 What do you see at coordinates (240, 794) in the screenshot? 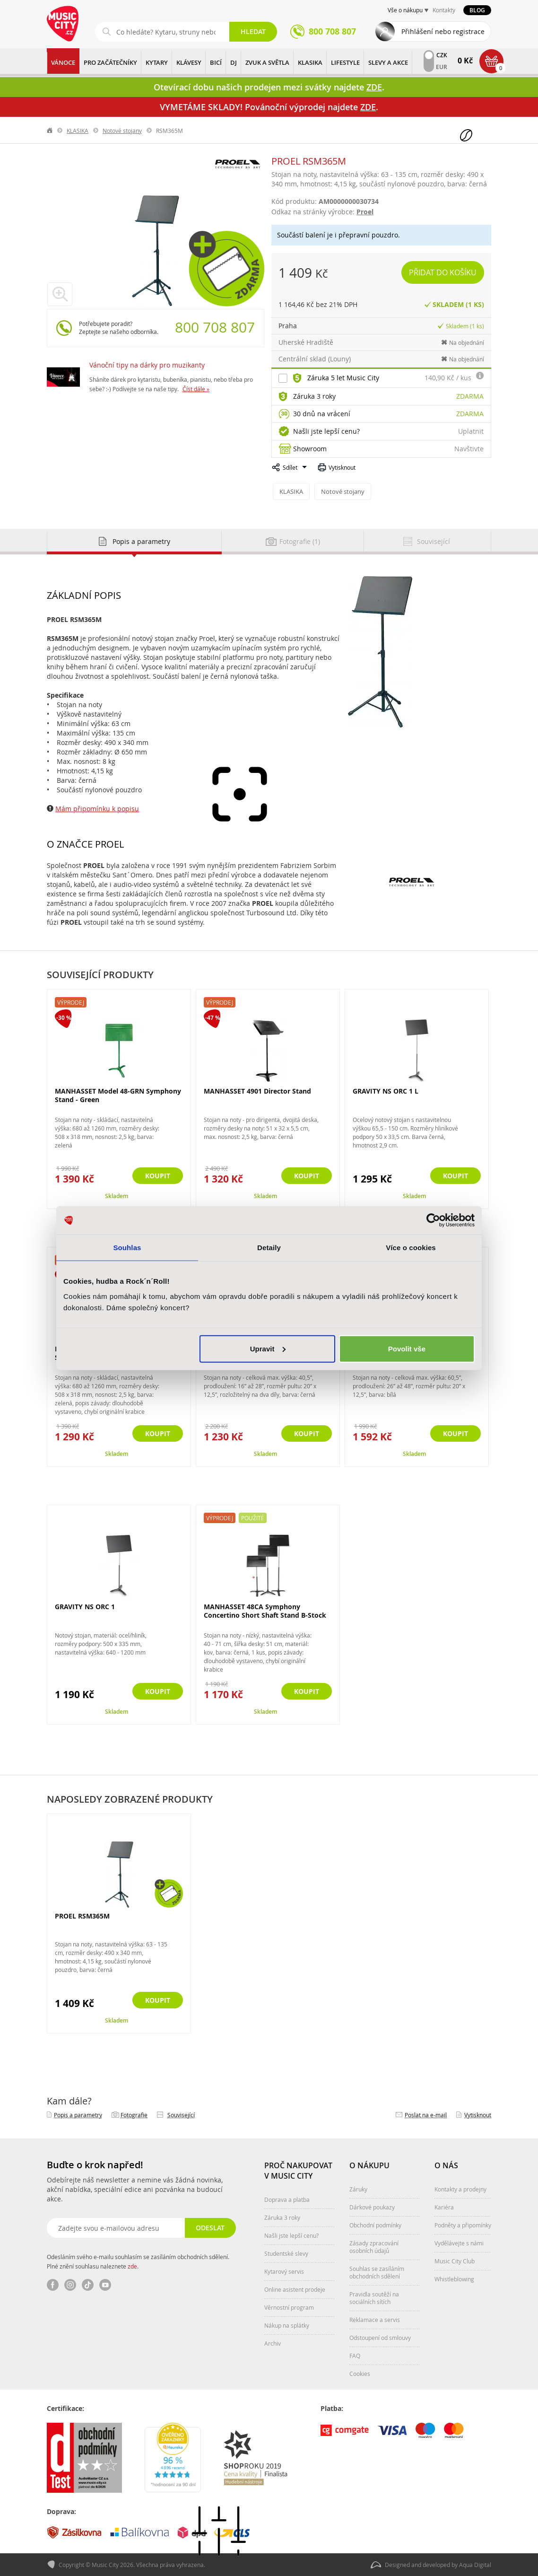
I see `center focus on selected area` at bounding box center [240, 794].